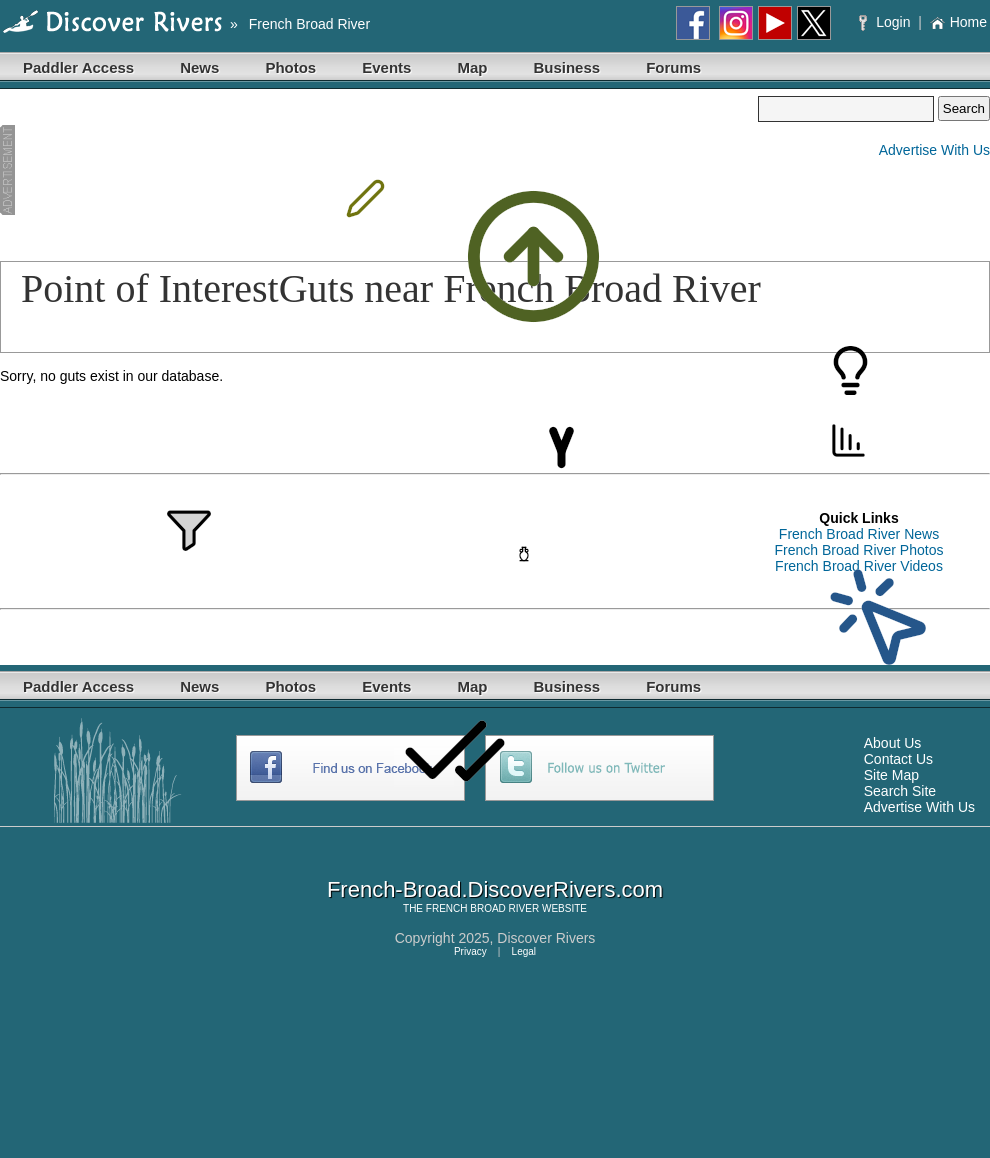 This screenshot has width=990, height=1158. What do you see at coordinates (365, 198) in the screenshot?
I see `edit content or text` at bounding box center [365, 198].